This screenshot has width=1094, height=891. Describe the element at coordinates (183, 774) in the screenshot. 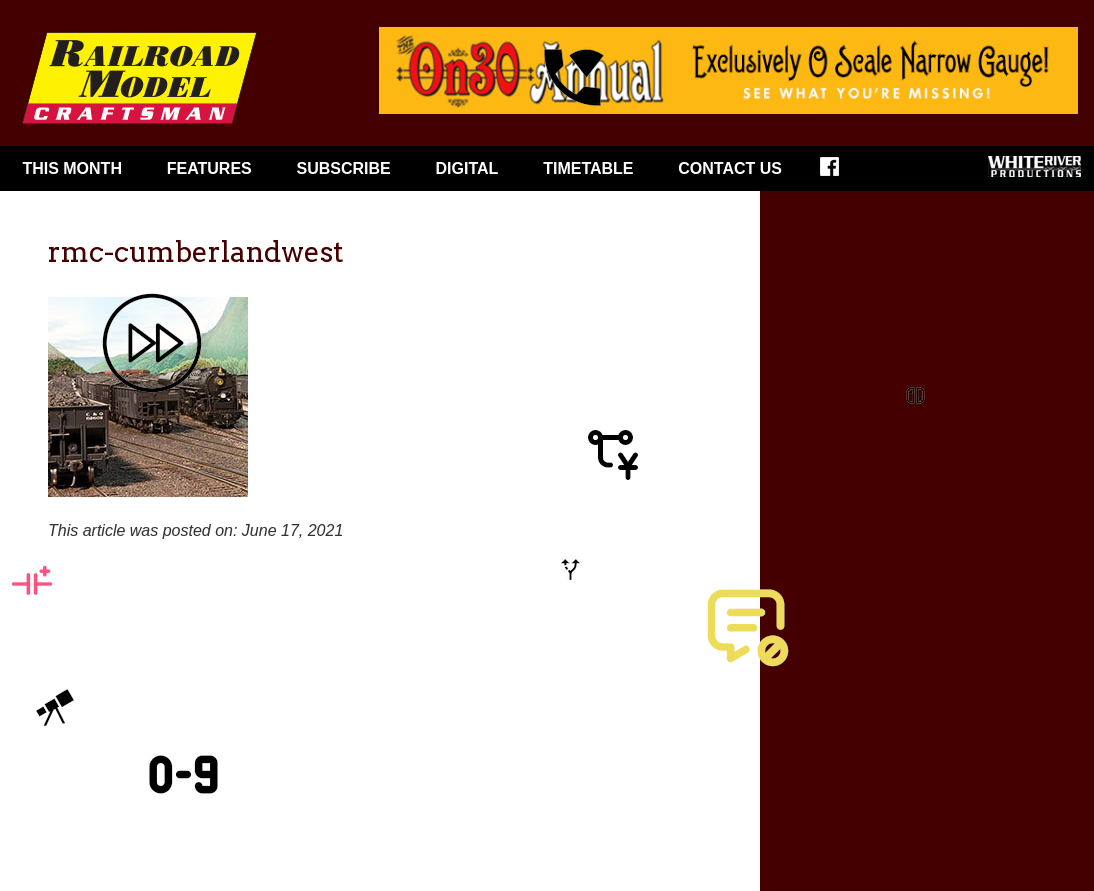

I see `sort items in ascending numerical order` at that location.